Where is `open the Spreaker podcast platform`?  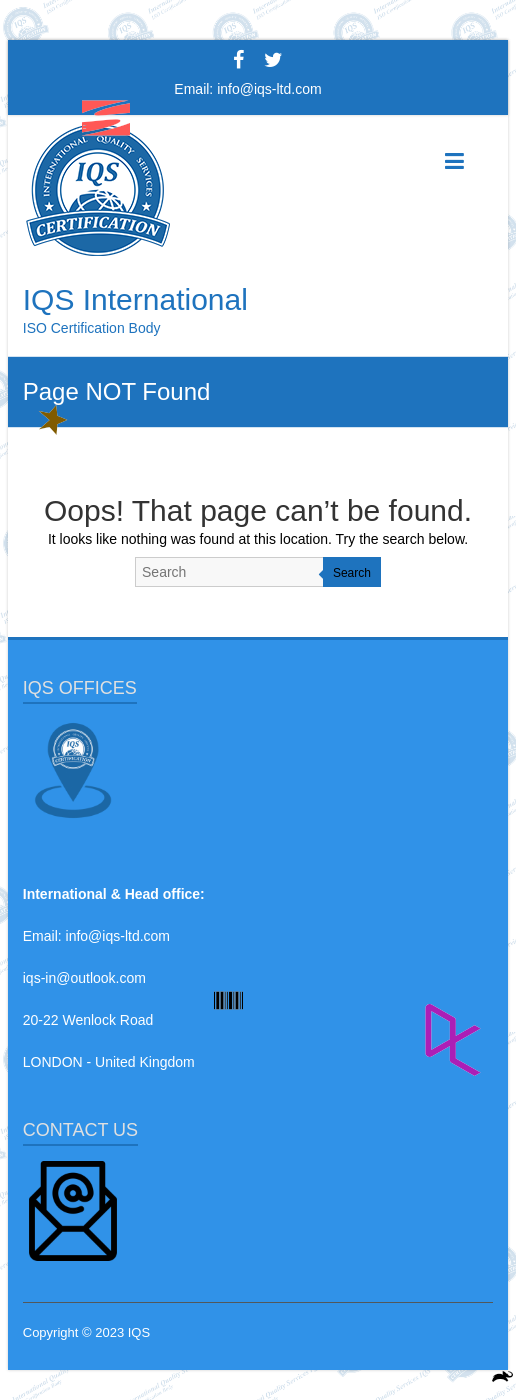
open the Spreaker podcast platform is located at coordinates (53, 420).